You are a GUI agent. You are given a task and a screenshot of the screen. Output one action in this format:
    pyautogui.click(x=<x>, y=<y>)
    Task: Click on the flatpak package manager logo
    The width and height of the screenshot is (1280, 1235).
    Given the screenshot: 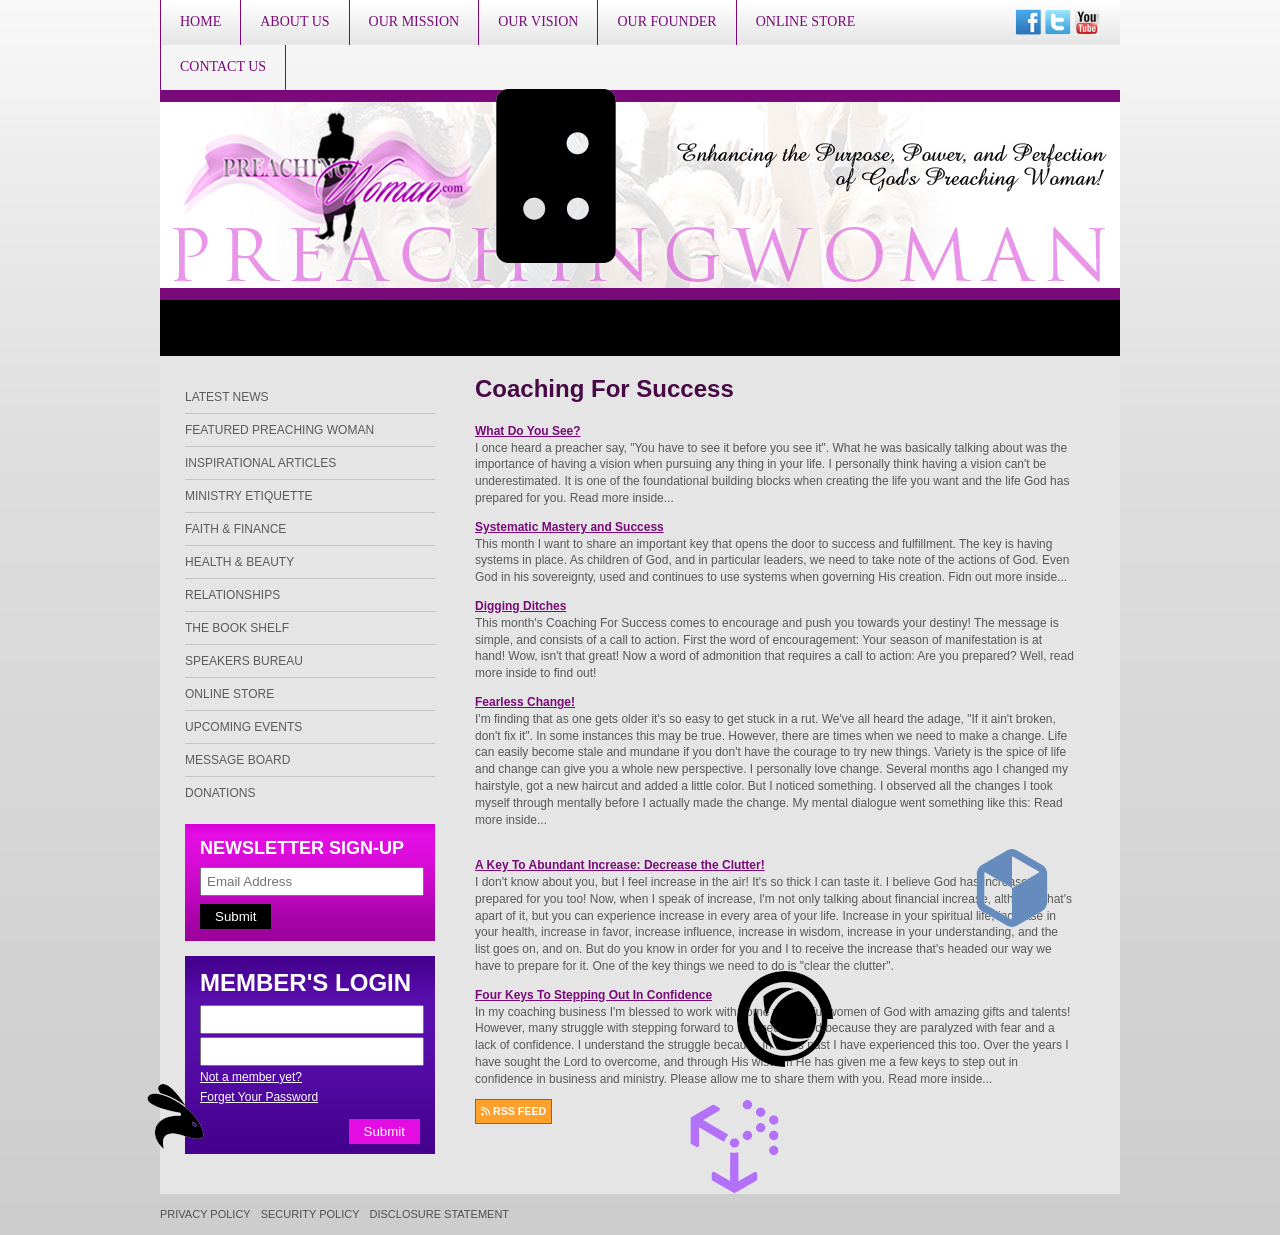 What is the action you would take?
    pyautogui.click(x=1012, y=888)
    